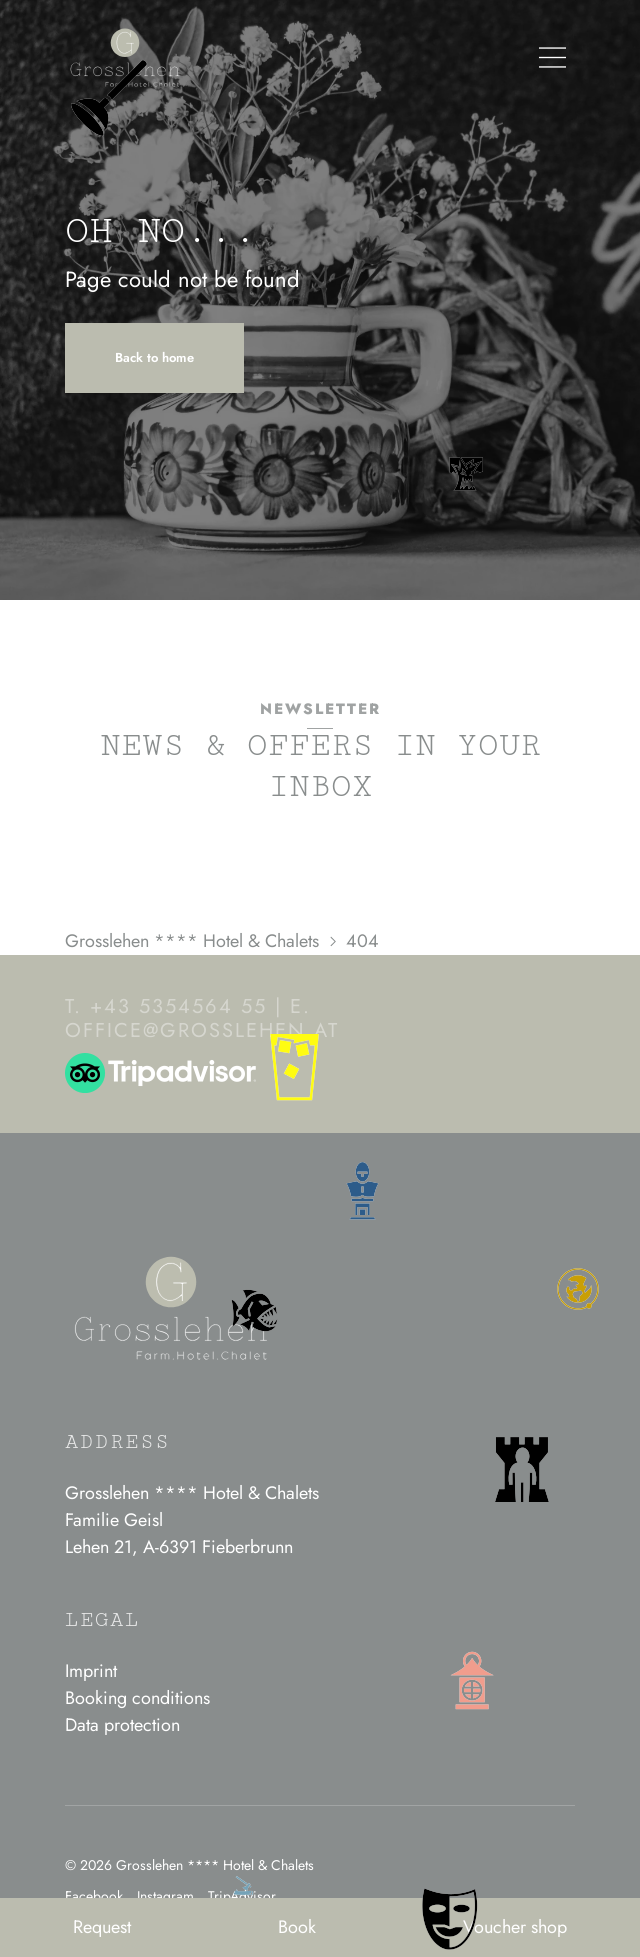 Image resolution: width=640 pixels, height=1957 pixels. Describe the element at coordinates (243, 1885) in the screenshot. I see `woodcutting or logging activity in a game` at that location.